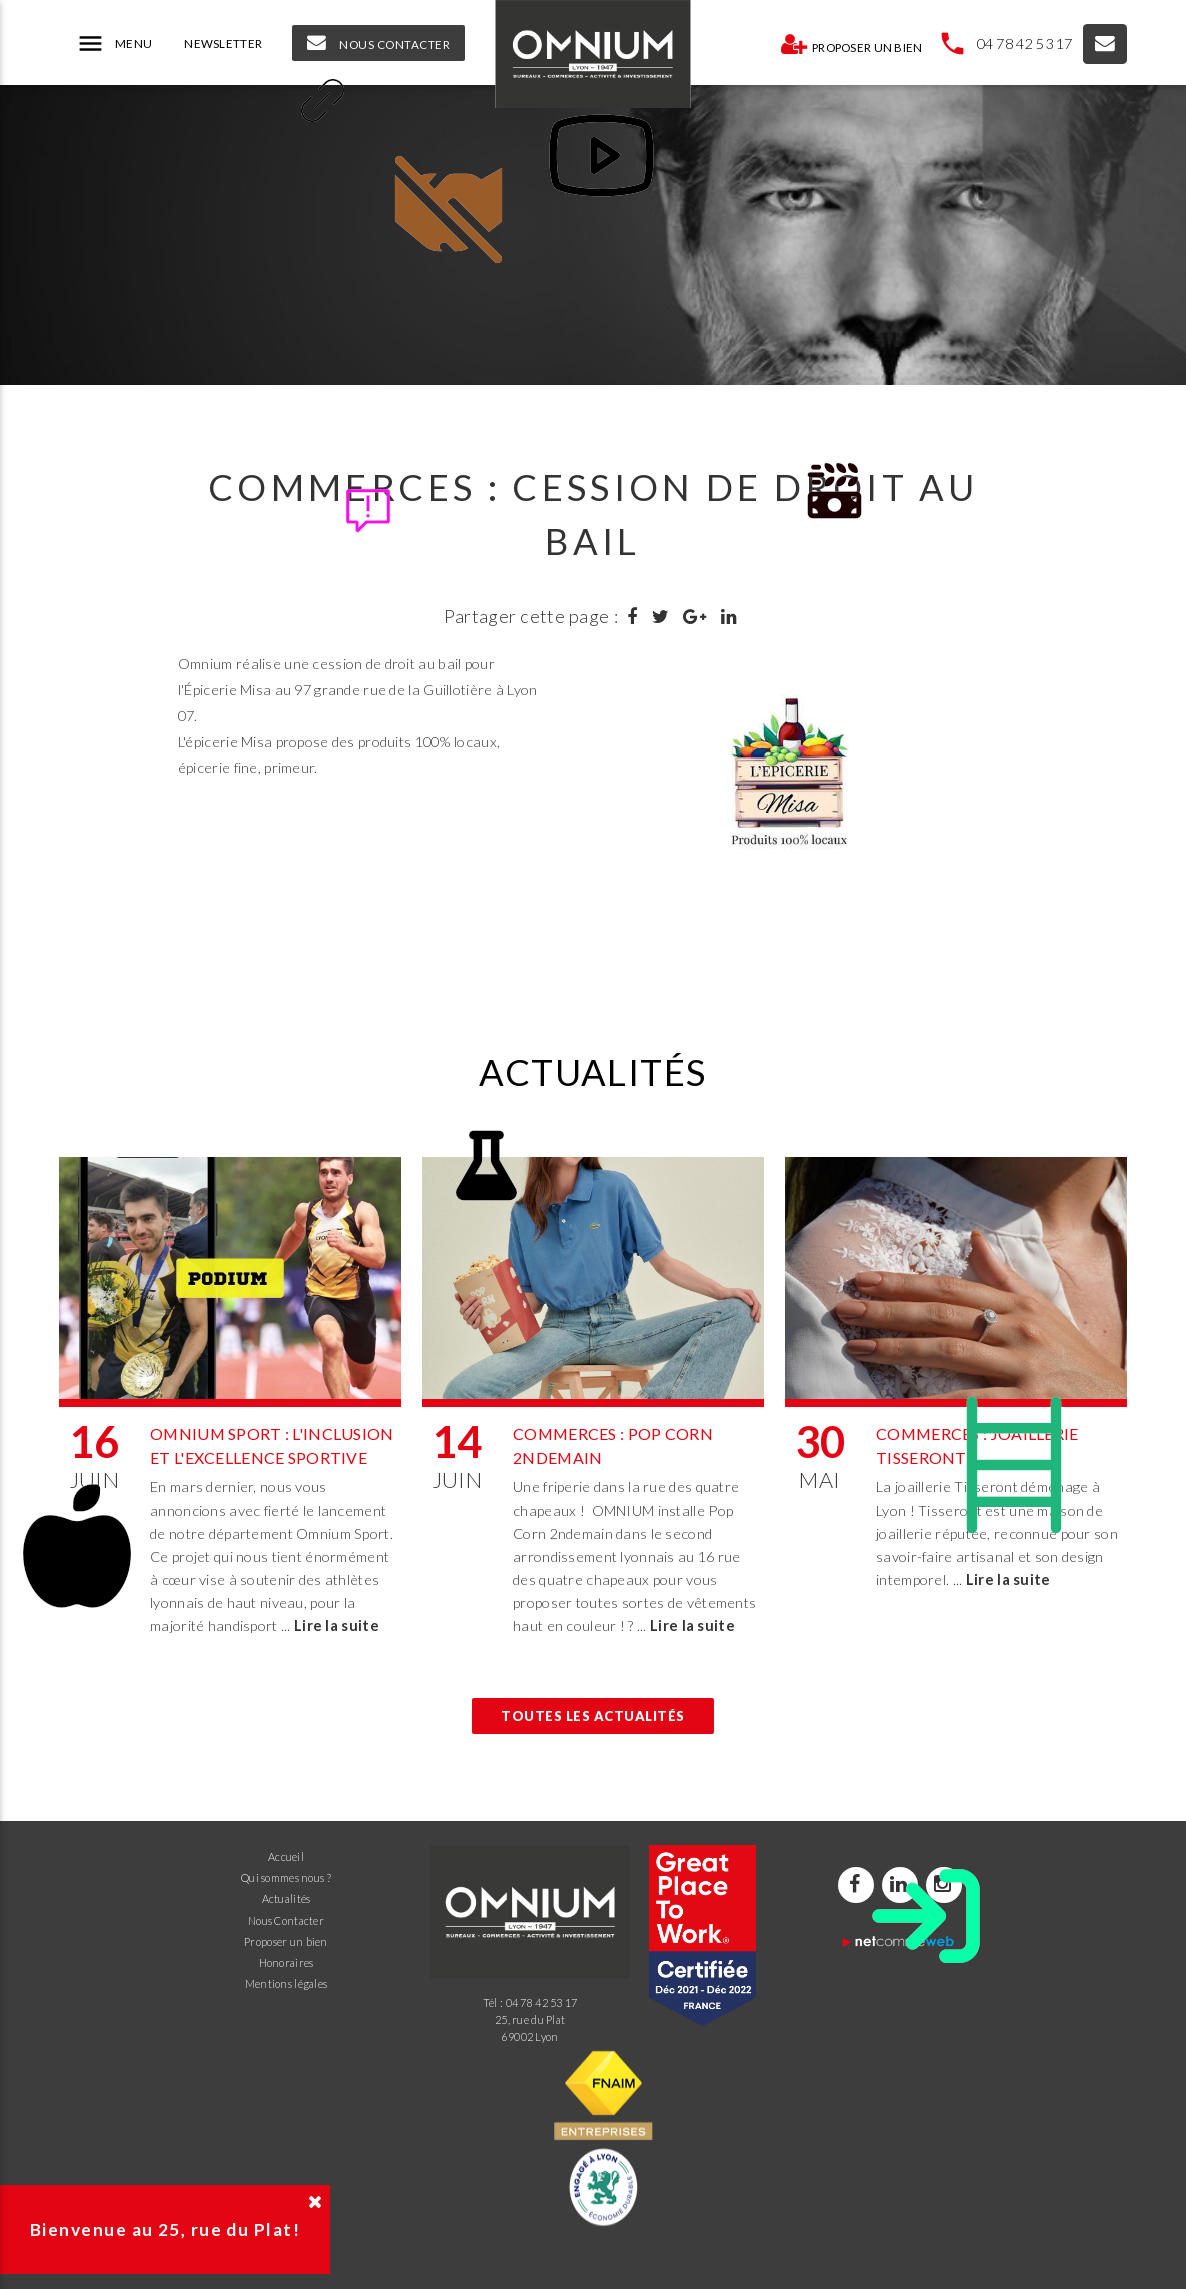 The width and height of the screenshot is (1186, 2289). What do you see at coordinates (601, 155) in the screenshot?
I see `open youtube` at bounding box center [601, 155].